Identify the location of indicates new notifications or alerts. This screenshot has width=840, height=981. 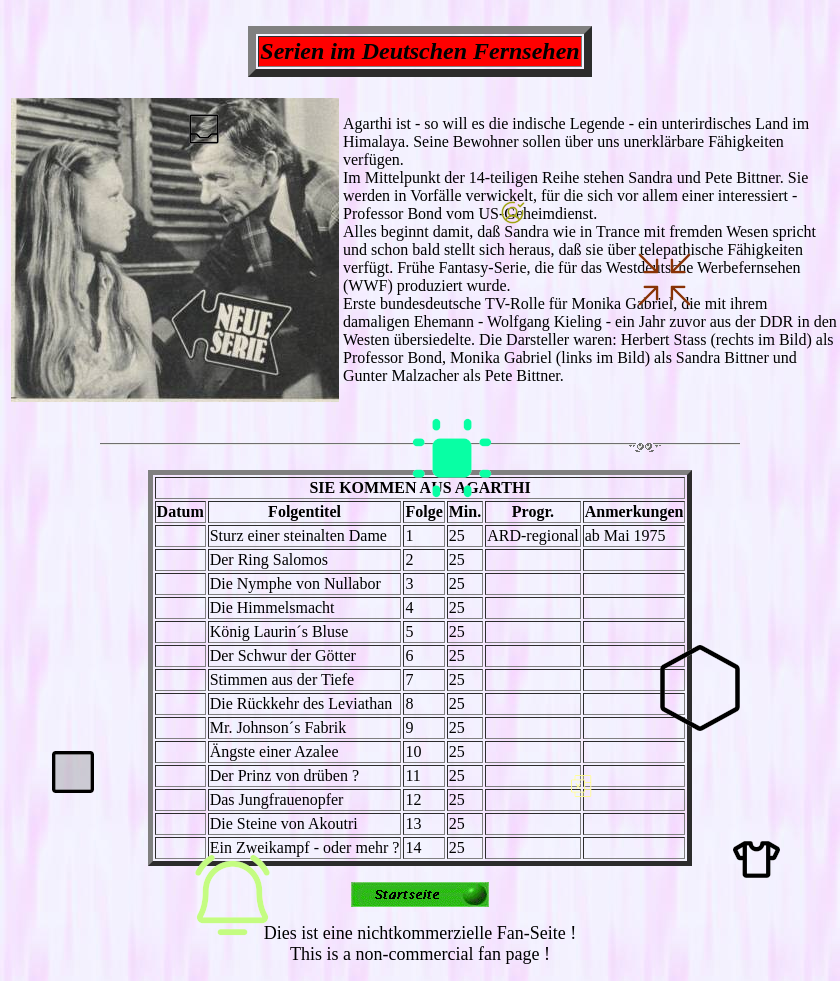
(232, 896).